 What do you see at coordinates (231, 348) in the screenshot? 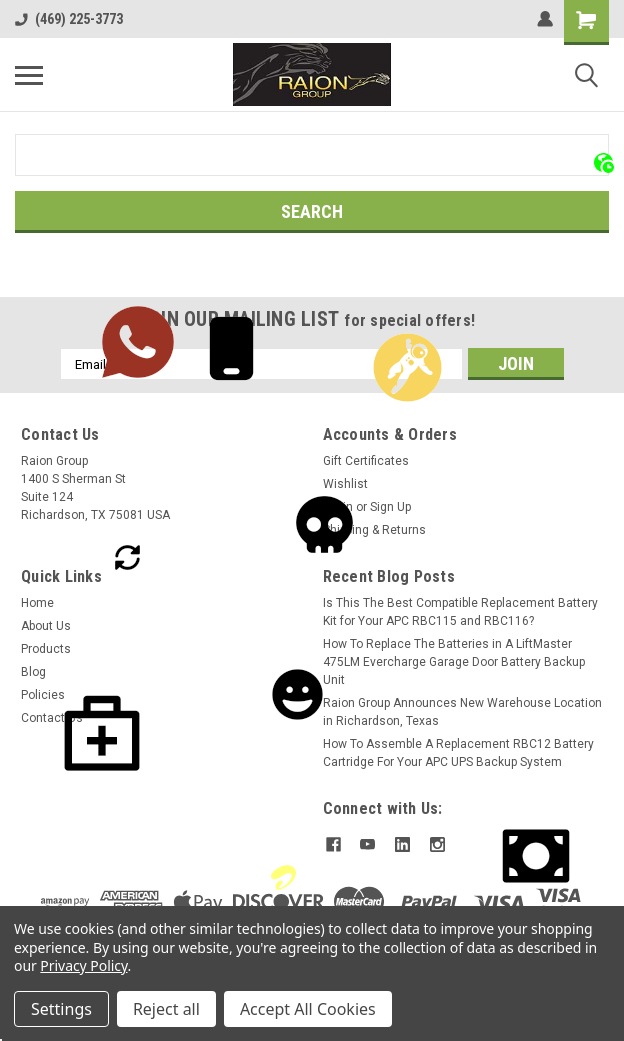
I see `call or text from mobile device` at bounding box center [231, 348].